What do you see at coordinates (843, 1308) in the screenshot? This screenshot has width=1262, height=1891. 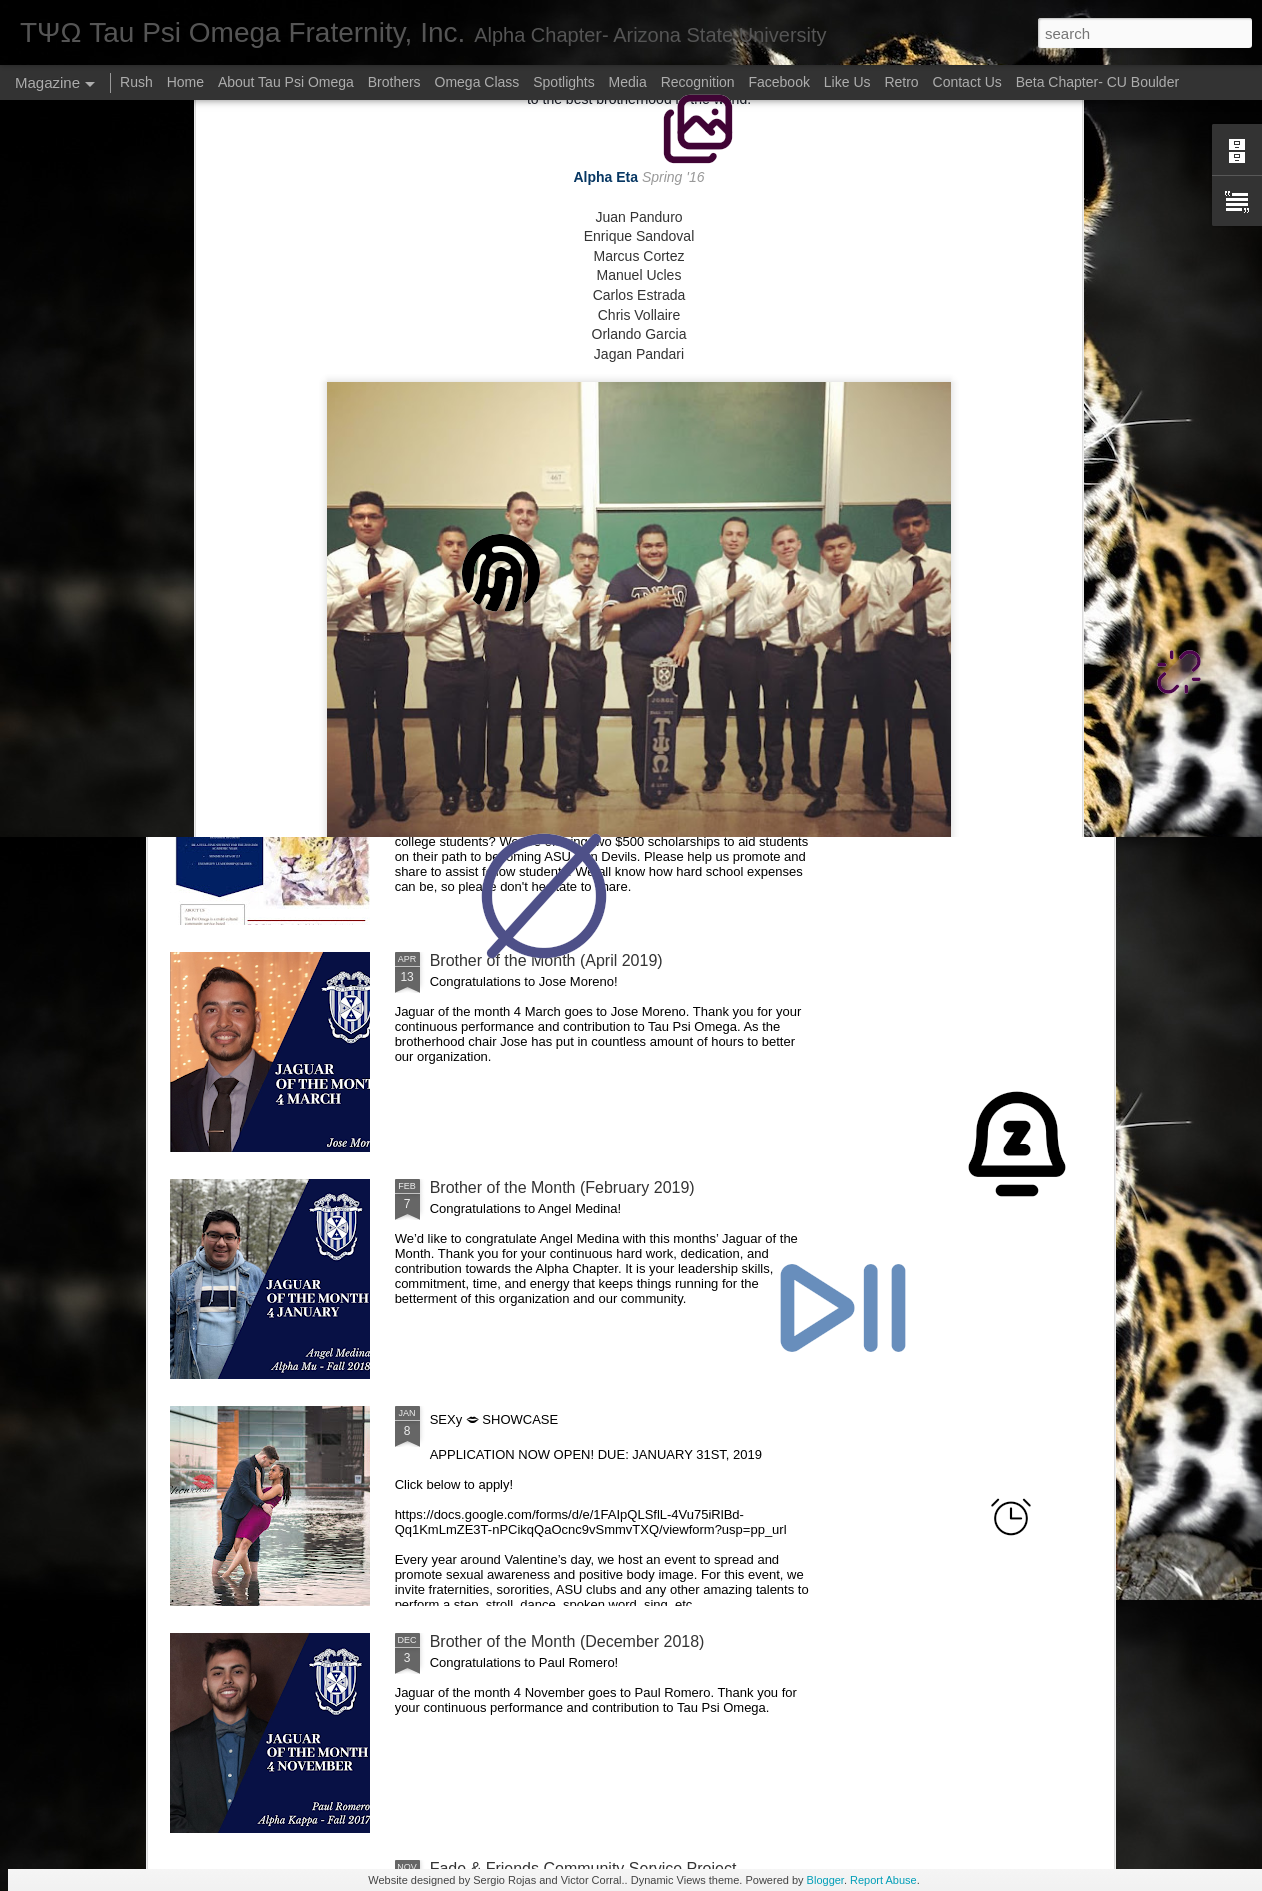 I see `toggle between play and pause for media playback` at bounding box center [843, 1308].